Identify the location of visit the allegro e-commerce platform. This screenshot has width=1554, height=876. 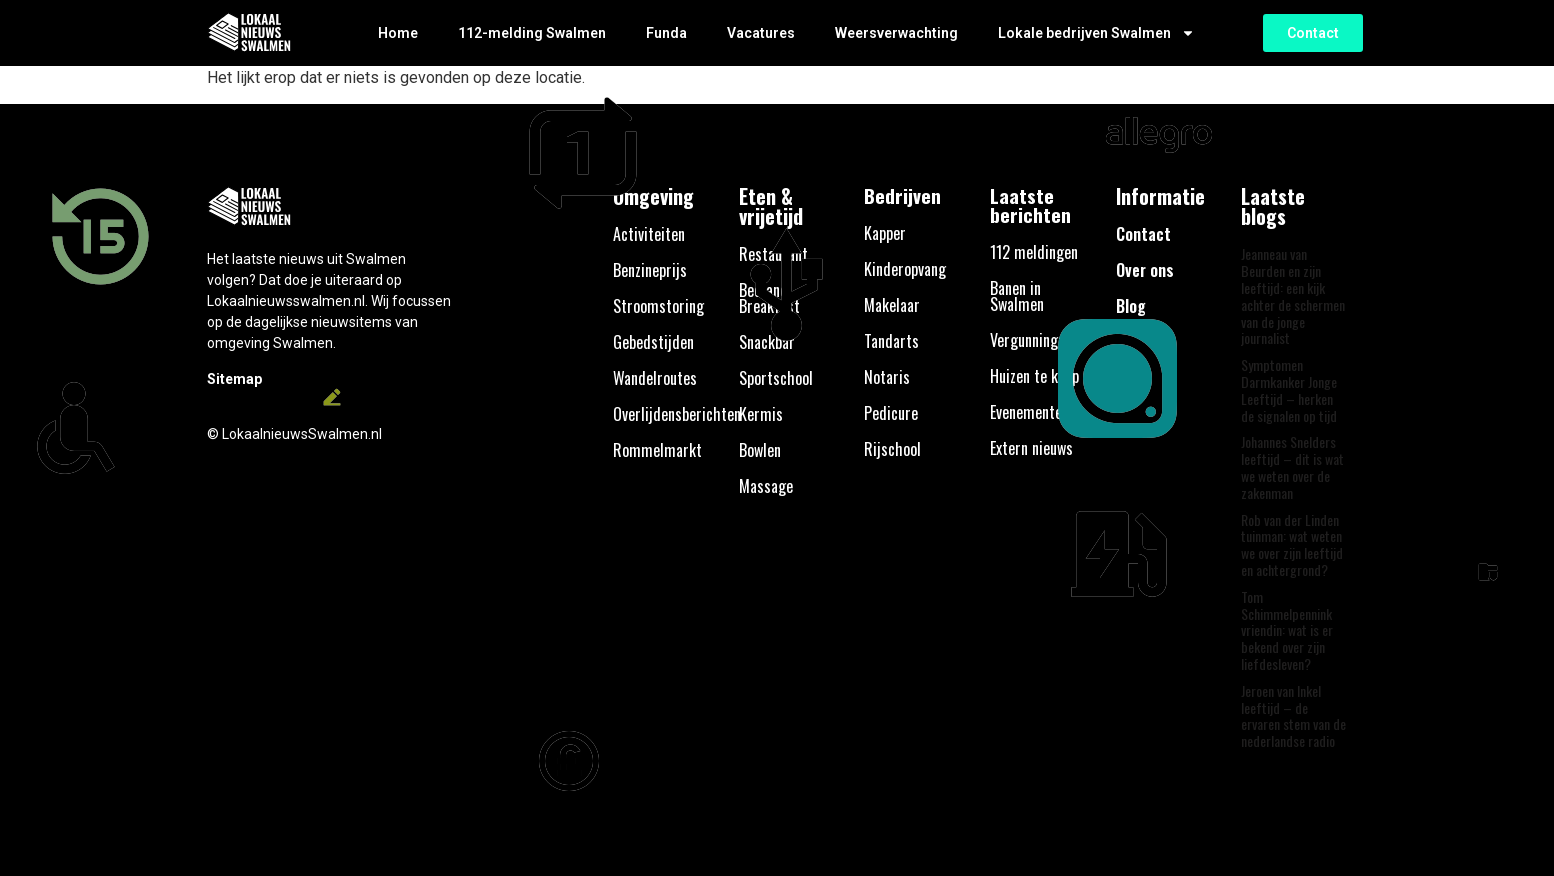
(1159, 135).